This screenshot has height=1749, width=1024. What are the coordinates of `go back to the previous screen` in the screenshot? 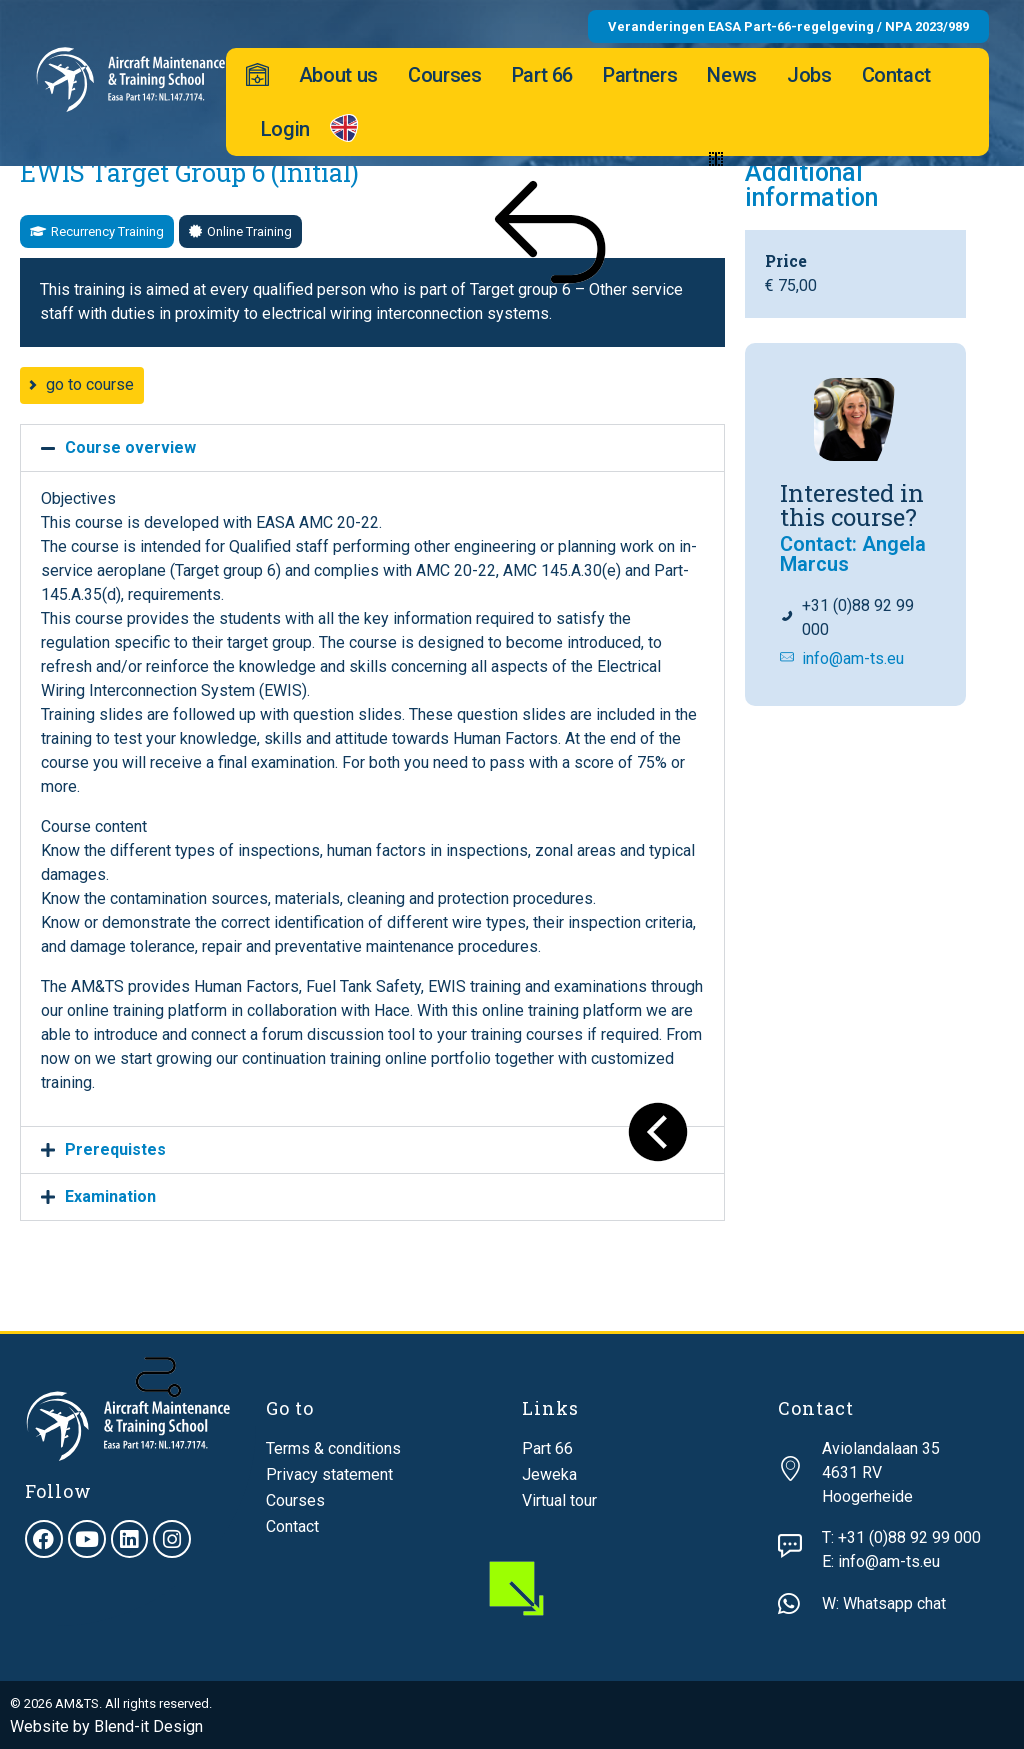 It's located at (658, 1132).